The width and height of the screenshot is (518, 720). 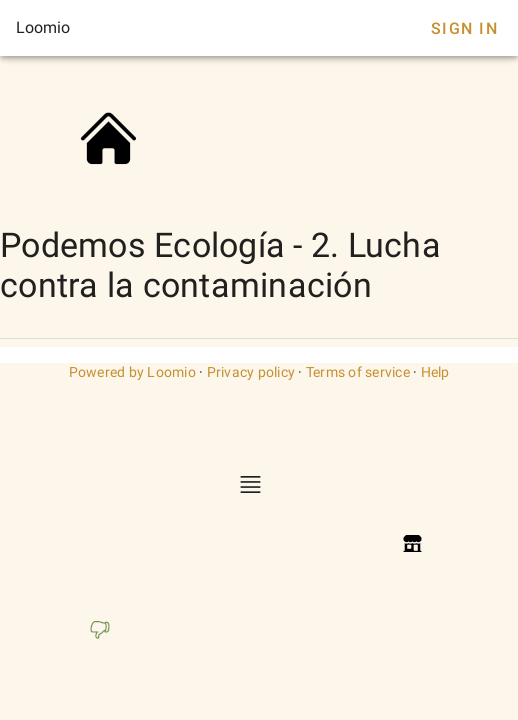 What do you see at coordinates (100, 629) in the screenshot?
I see `dislike or downvote content` at bounding box center [100, 629].